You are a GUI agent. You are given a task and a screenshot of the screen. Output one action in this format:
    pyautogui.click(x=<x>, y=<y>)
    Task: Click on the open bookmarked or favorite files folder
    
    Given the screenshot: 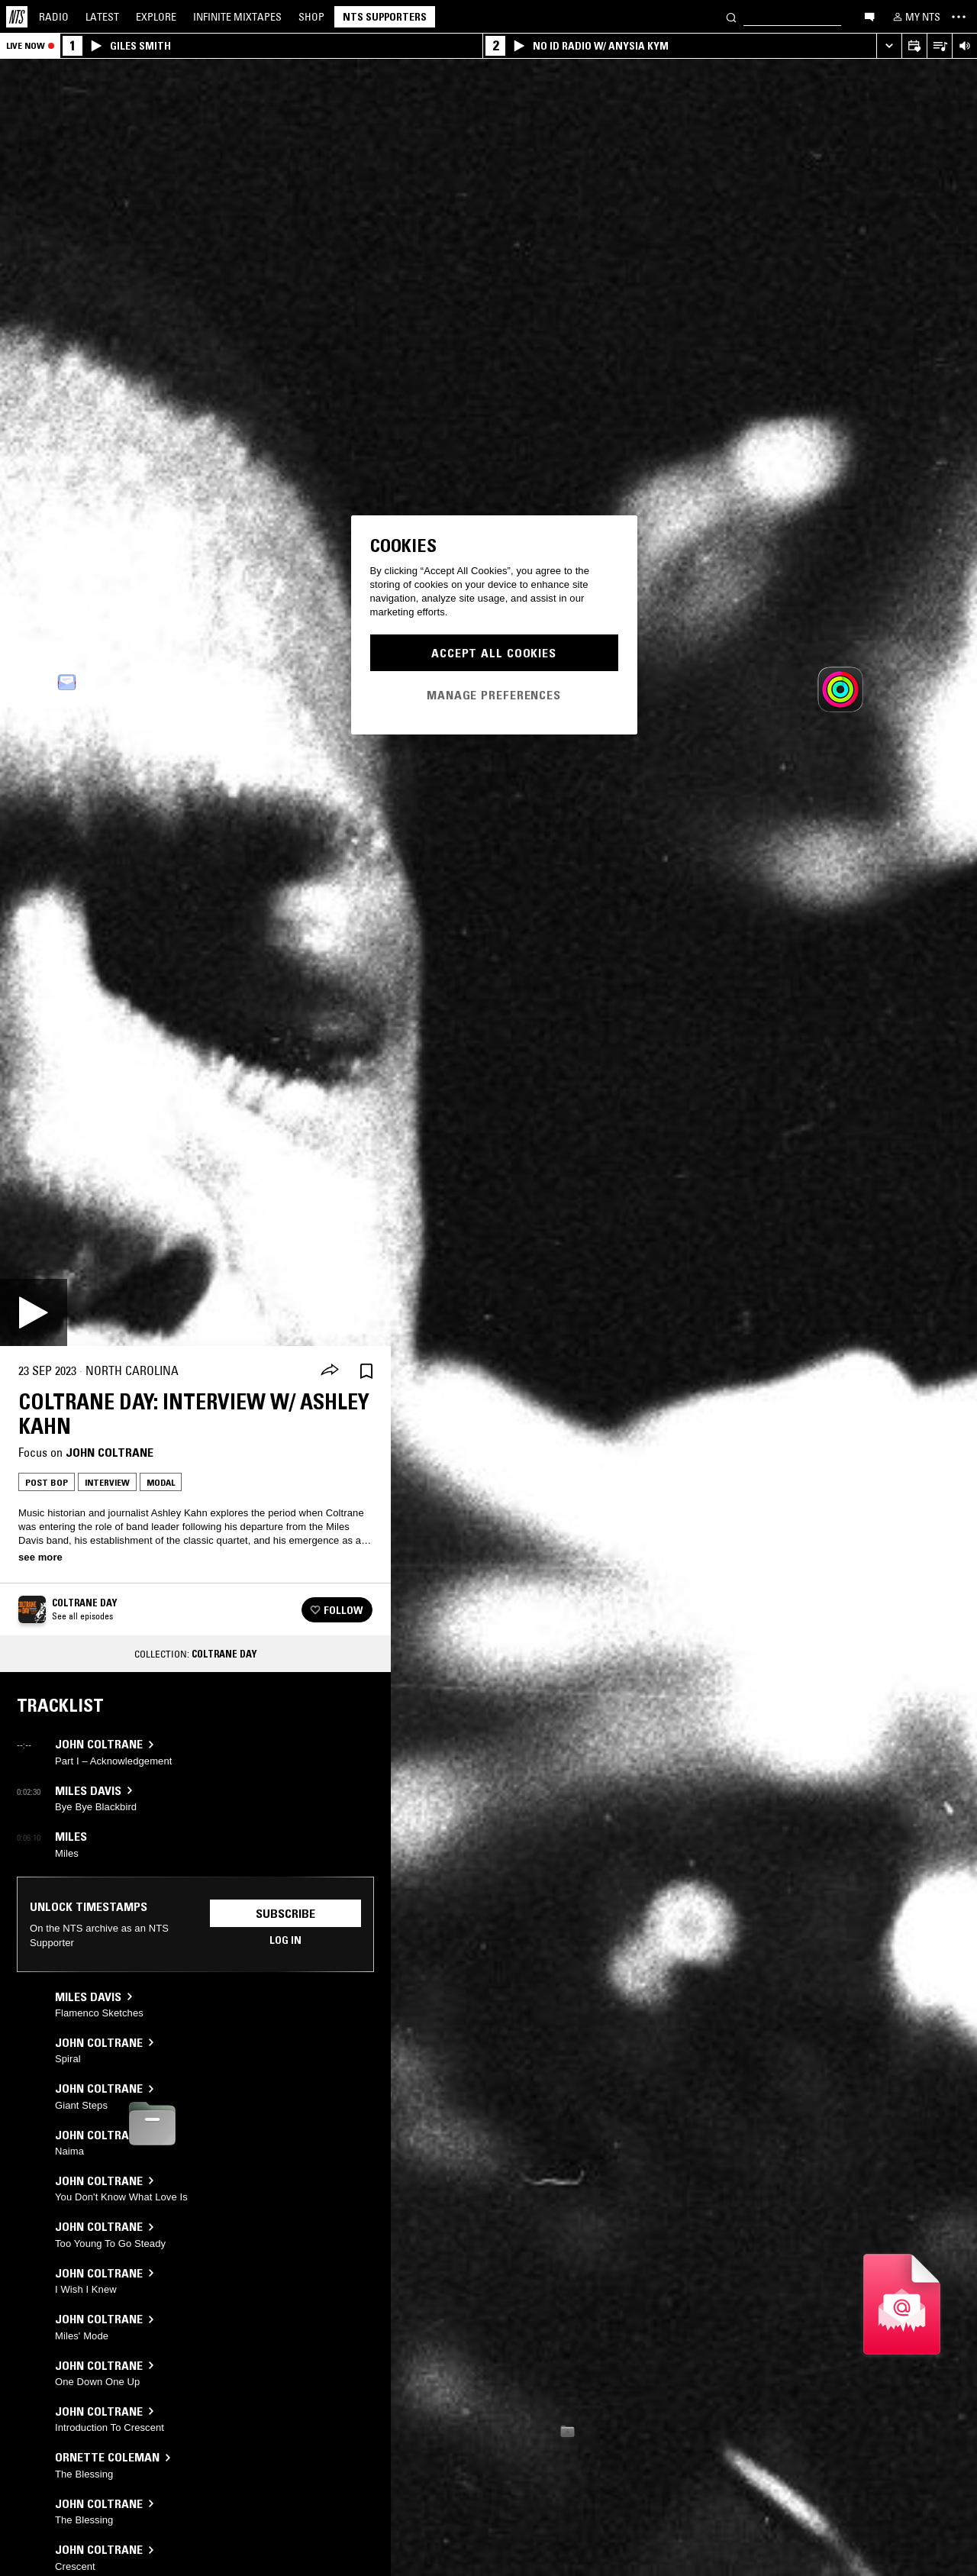 What is the action you would take?
    pyautogui.click(x=567, y=2431)
    